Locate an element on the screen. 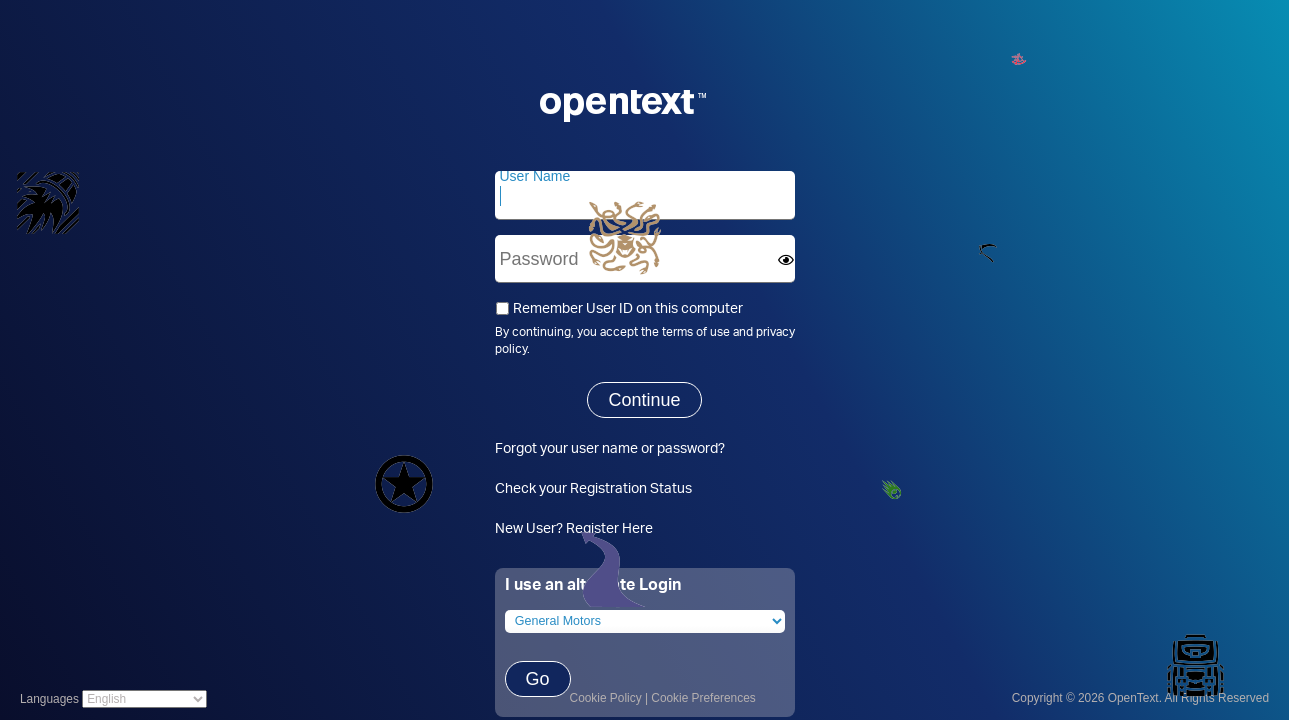  select medusa character or monster type is located at coordinates (625, 238).